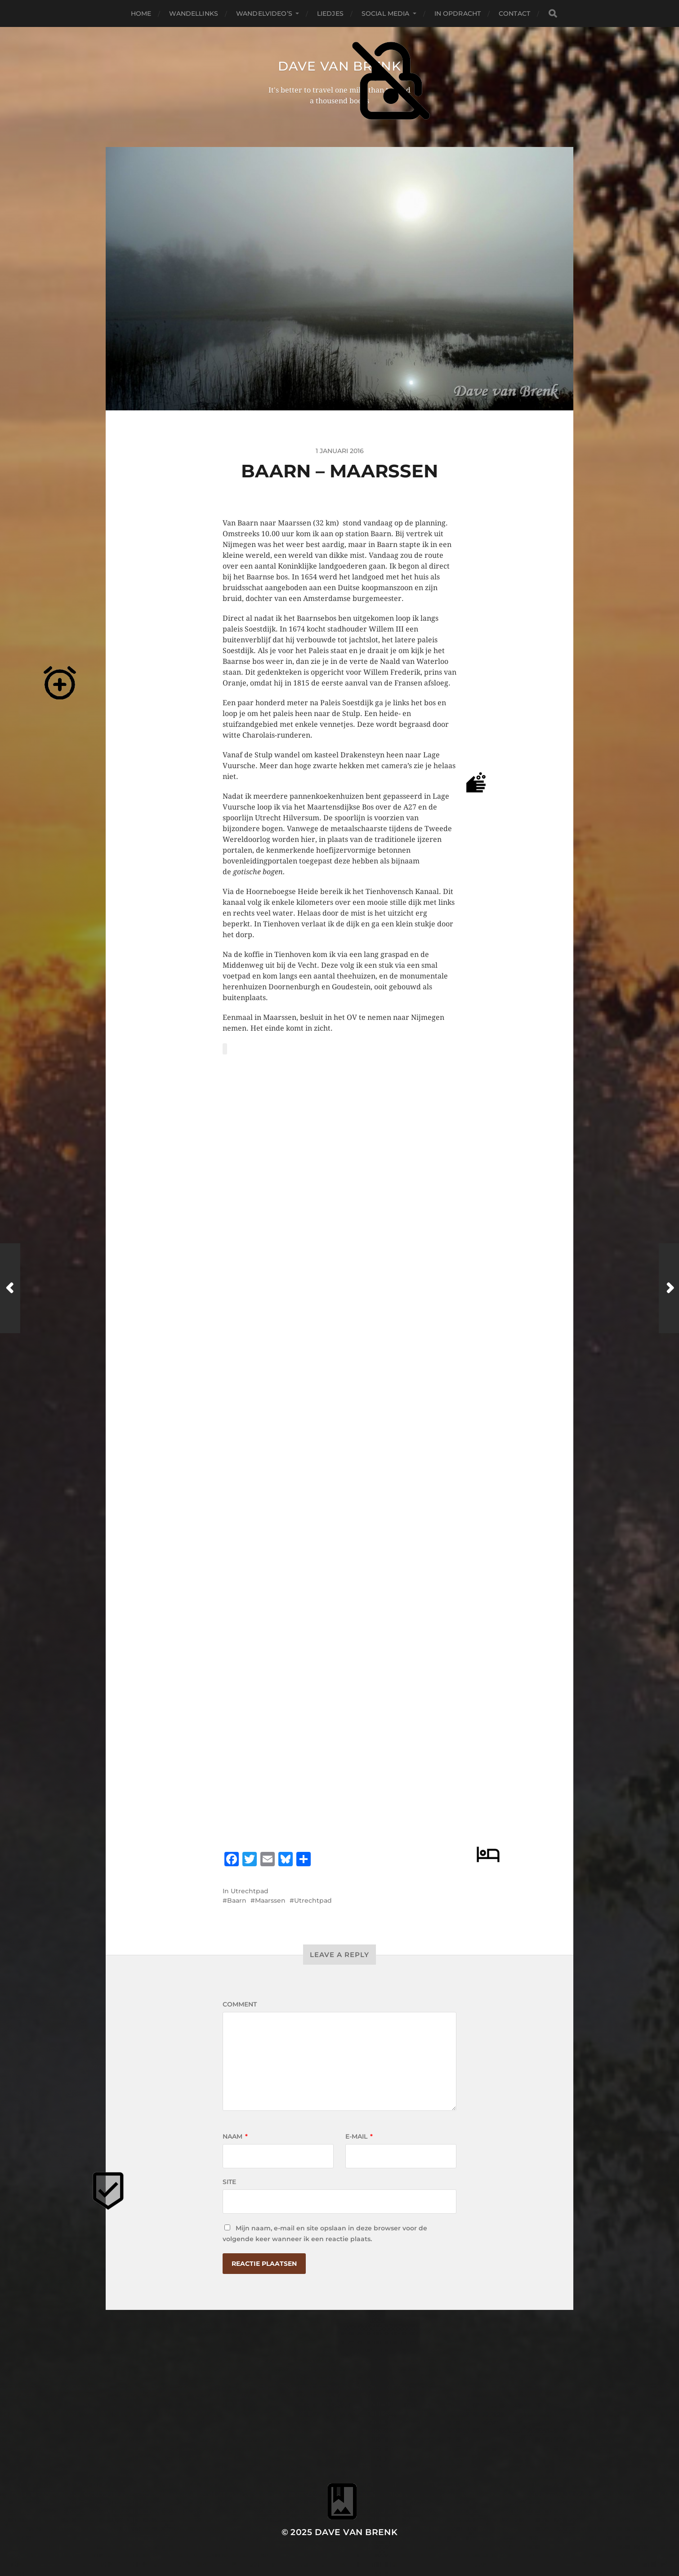 The height and width of the screenshot is (2576, 679). What do you see at coordinates (342, 2501) in the screenshot?
I see `access your photo album` at bounding box center [342, 2501].